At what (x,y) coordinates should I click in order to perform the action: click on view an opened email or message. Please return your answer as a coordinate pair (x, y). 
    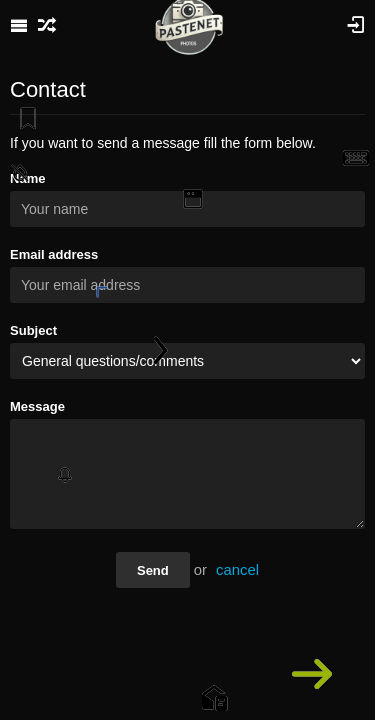
    Looking at the image, I should click on (214, 699).